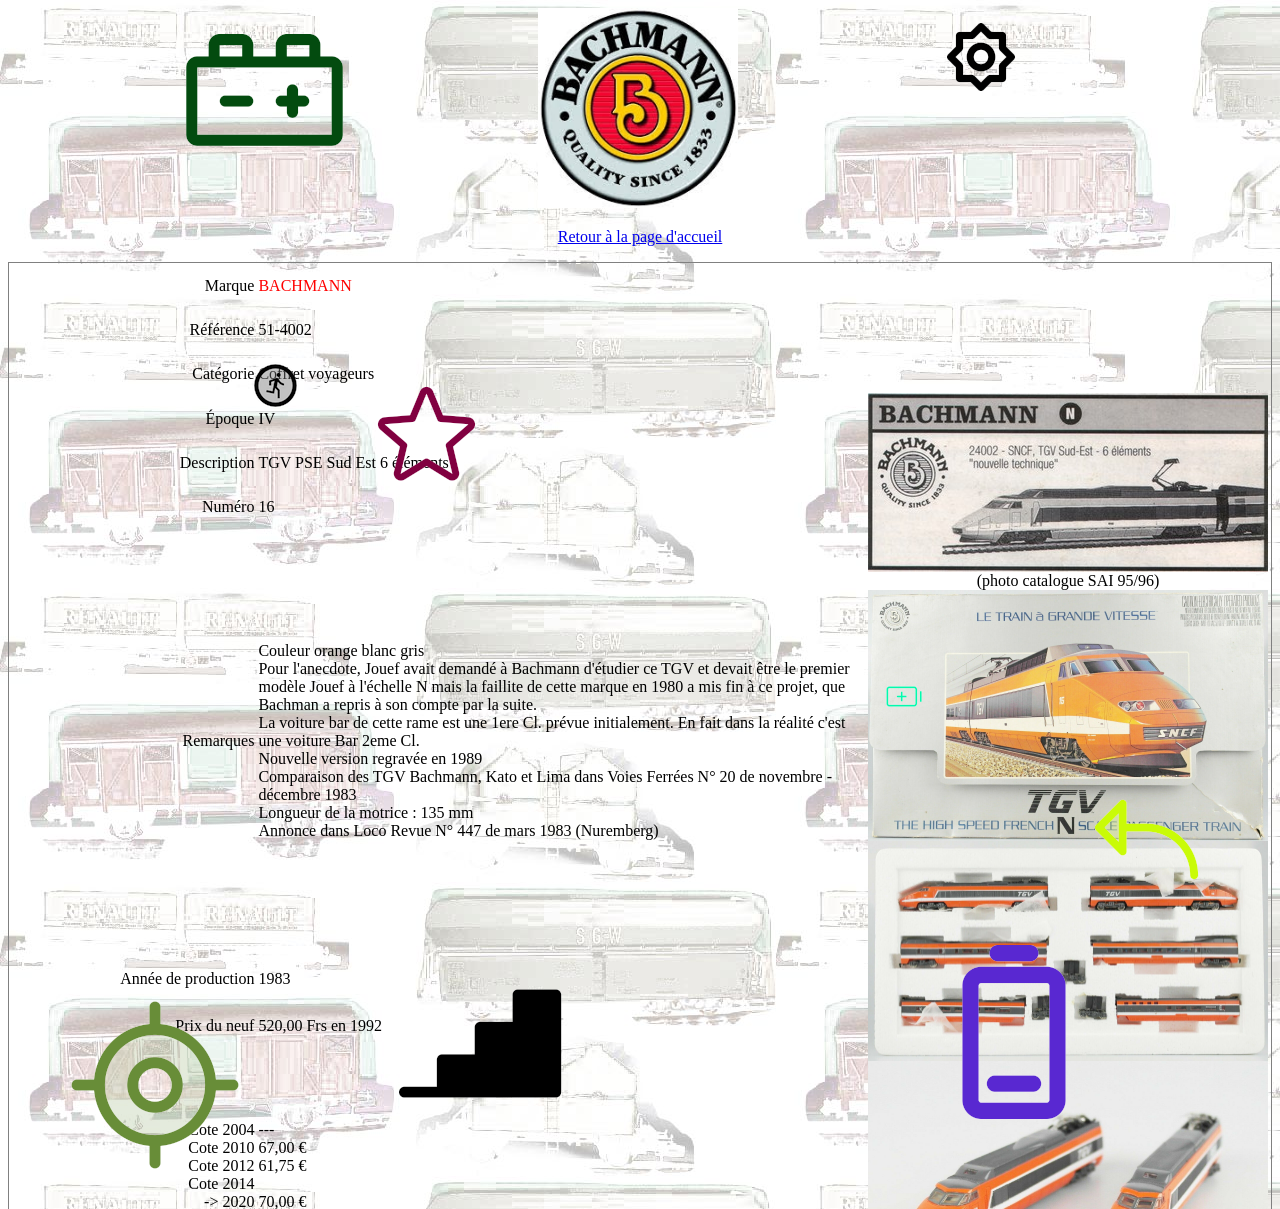 The height and width of the screenshot is (1209, 1280). Describe the element at coordinates (903, 696) in the screenshot. I see `add or extend battery life` at that location.